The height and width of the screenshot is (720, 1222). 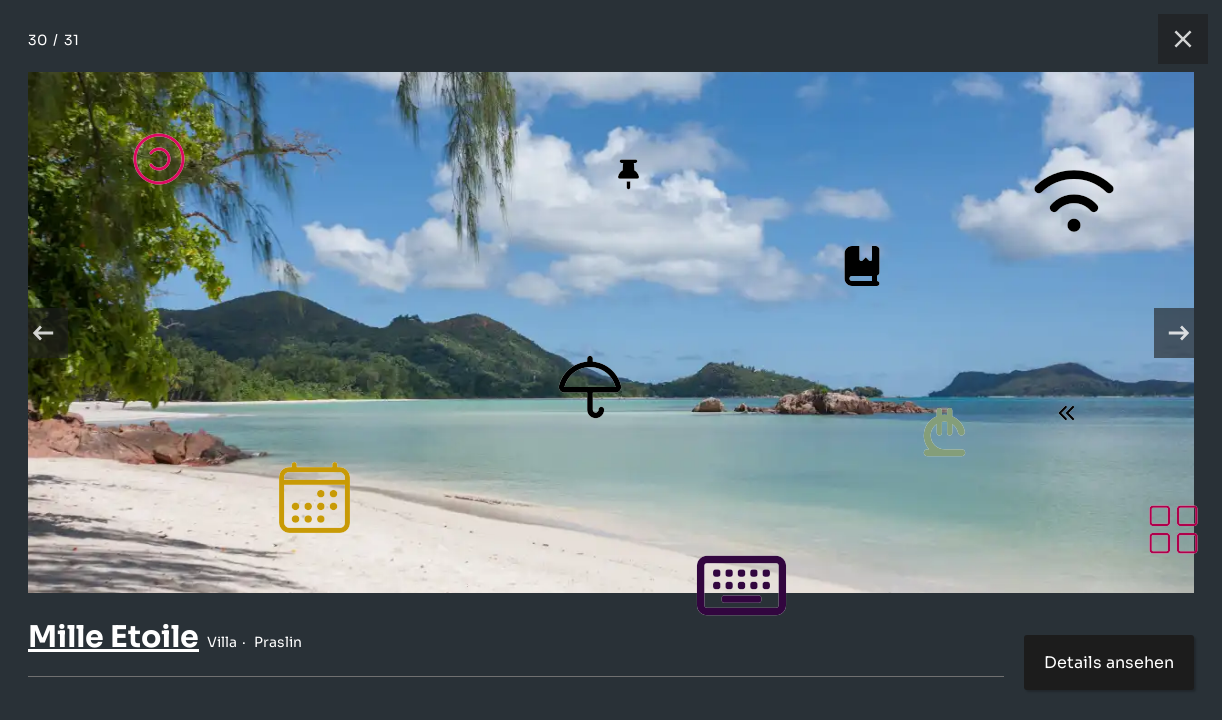 I want to click on go back to the beginning, so click(x=1067, y=413).